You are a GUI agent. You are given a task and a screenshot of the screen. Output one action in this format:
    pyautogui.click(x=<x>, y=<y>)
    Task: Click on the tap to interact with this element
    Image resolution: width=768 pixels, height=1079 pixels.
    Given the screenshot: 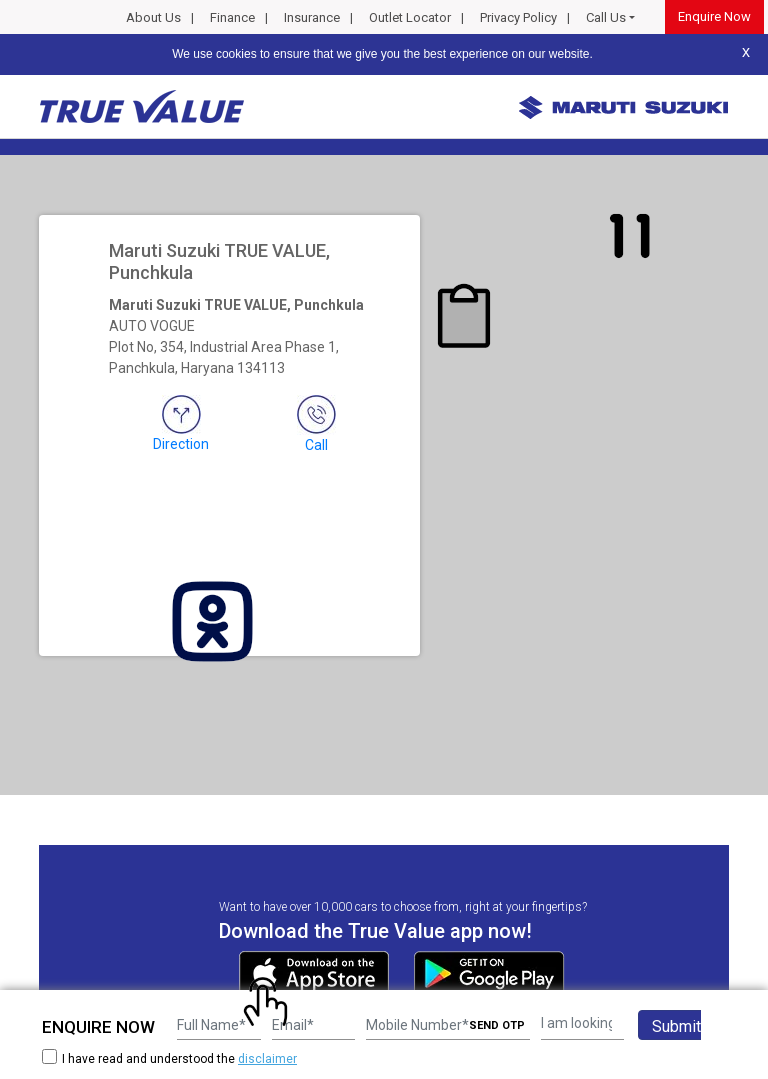 What is the action you would take?
    pyautogui.click(x=265, y=1002)
    